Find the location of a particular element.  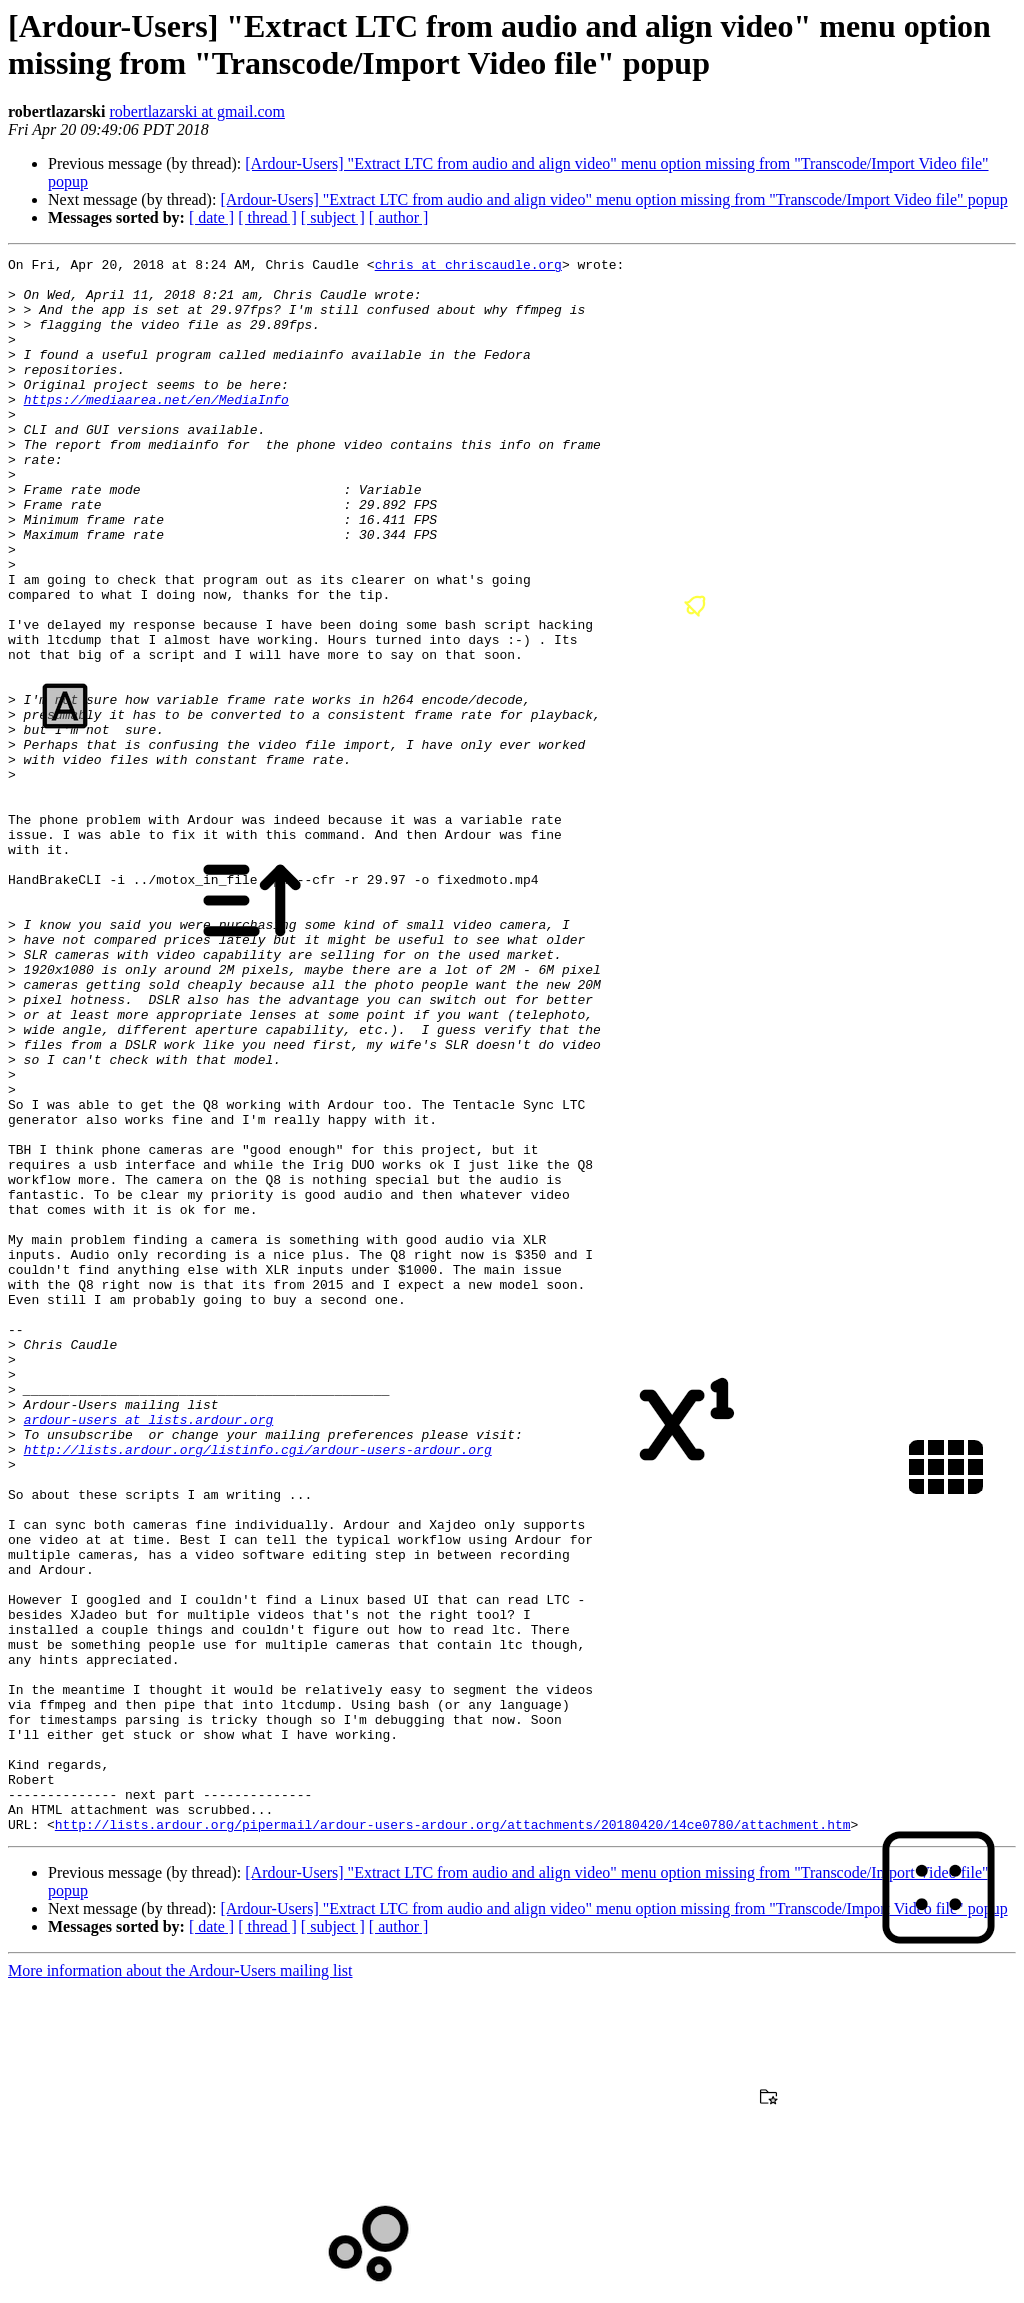

view bubble chart visualization is located at coordinates (366, 2243).